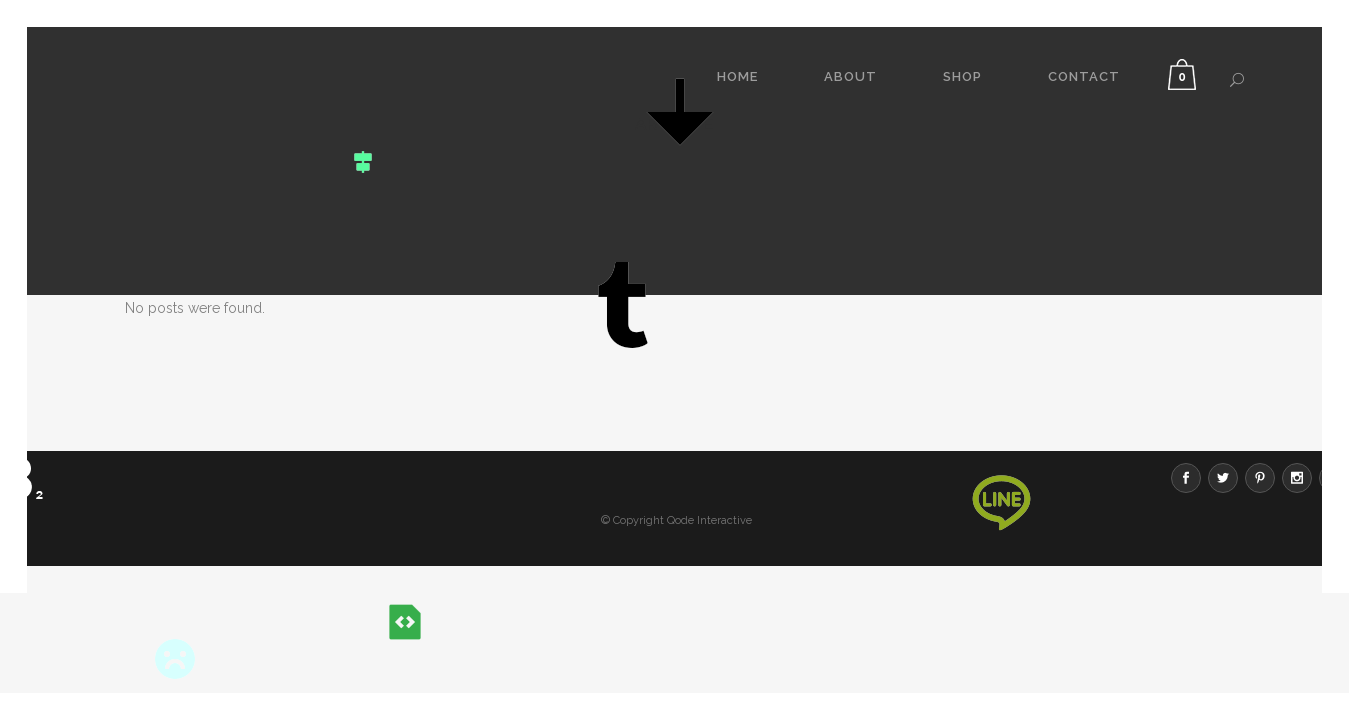 The height and width of the screenshot is (720, 1349). What do you see at coordinates (623, 305) in the screenshot?
I see `open Tumblr app` at bounding box center [623, 305].